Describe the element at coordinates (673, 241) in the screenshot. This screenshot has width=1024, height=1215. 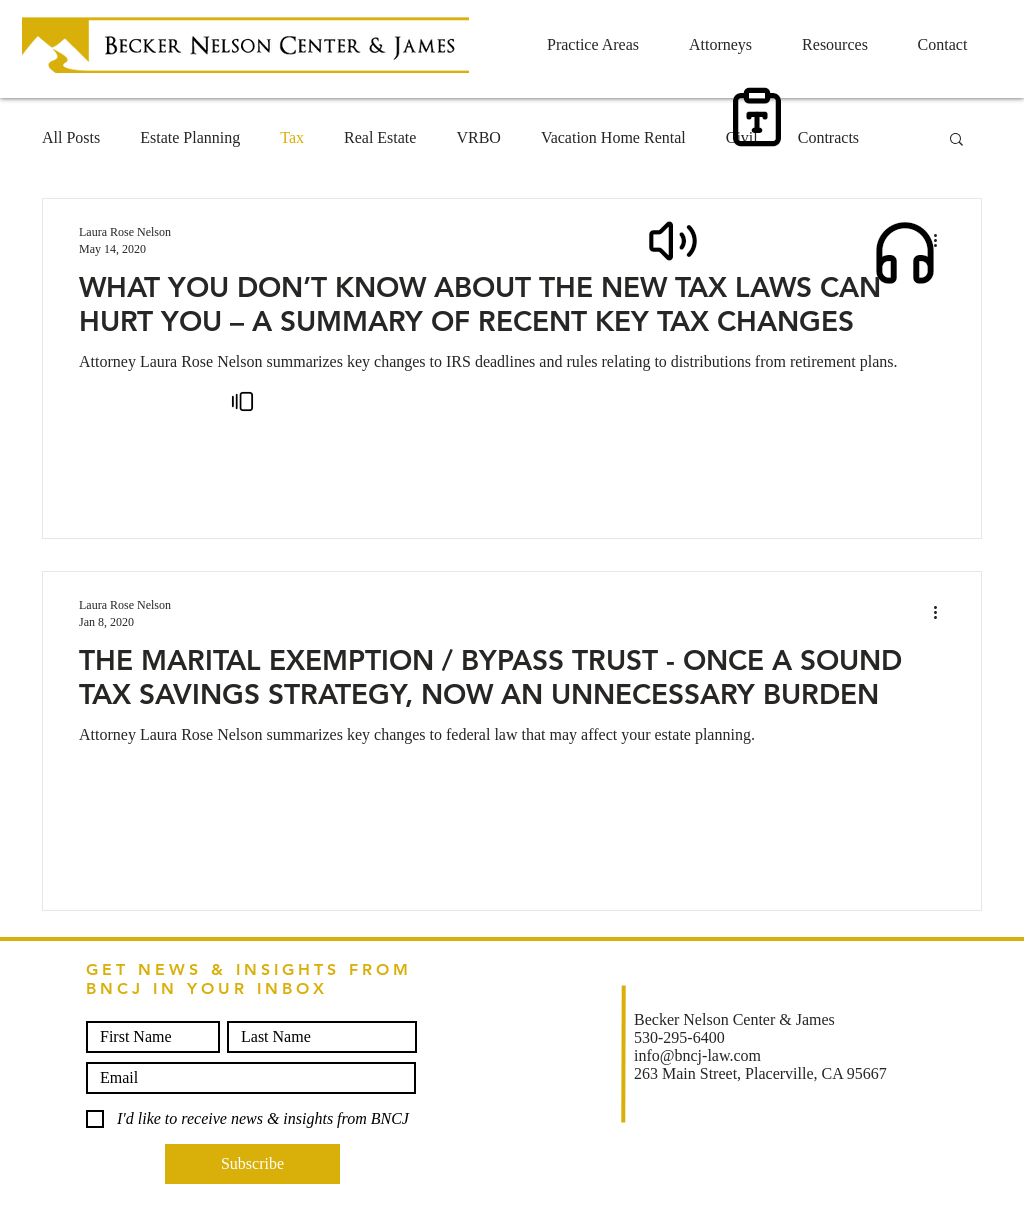
I see `adjust audio volume level` at that location.